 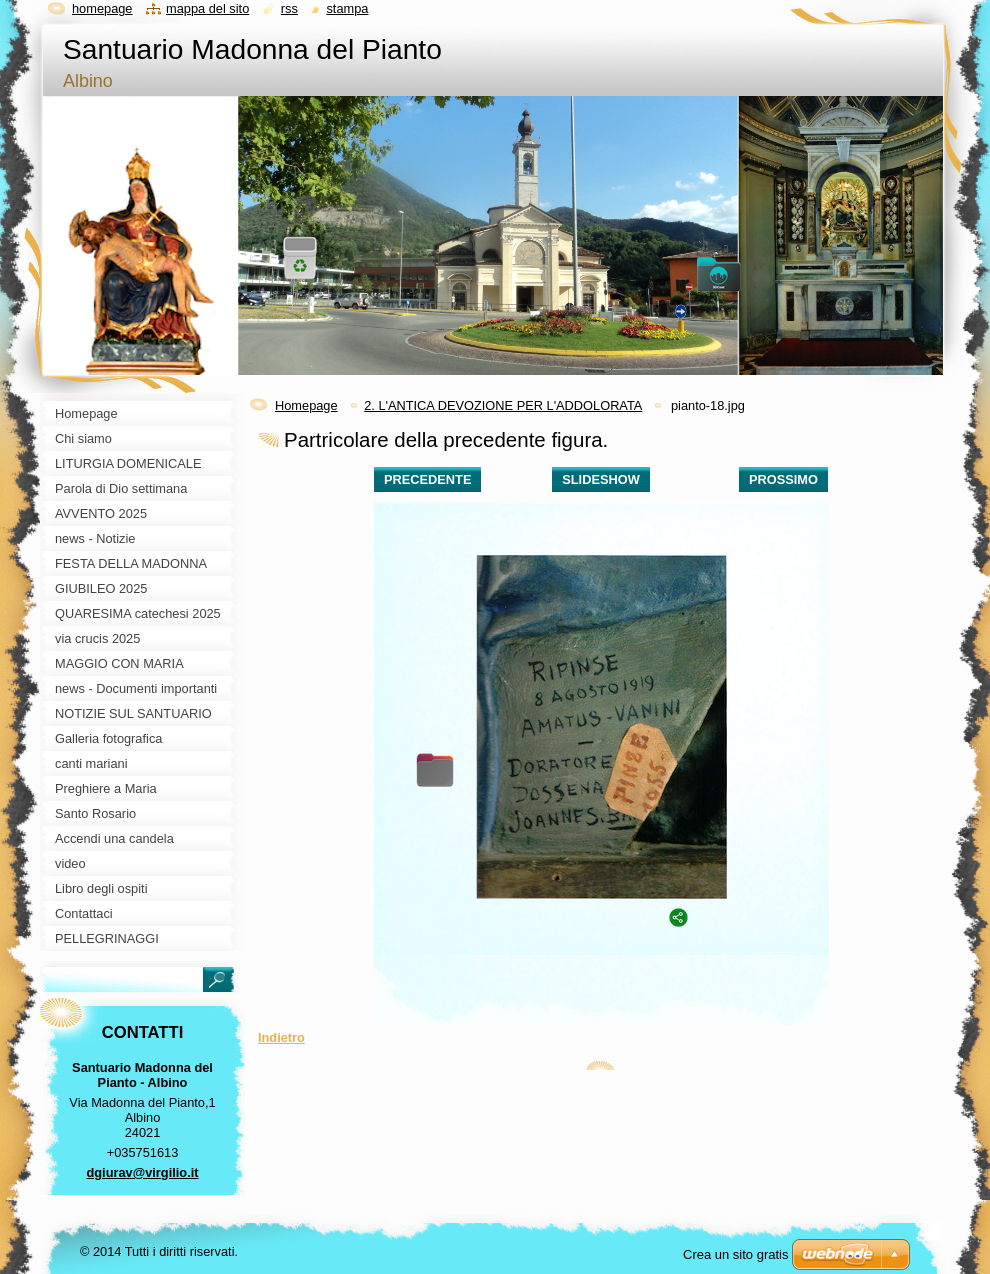 What do you see at coordinates (678, 917) in the screenshot?
I see `access sharing and network preferences` at bounding box center [678, 917].